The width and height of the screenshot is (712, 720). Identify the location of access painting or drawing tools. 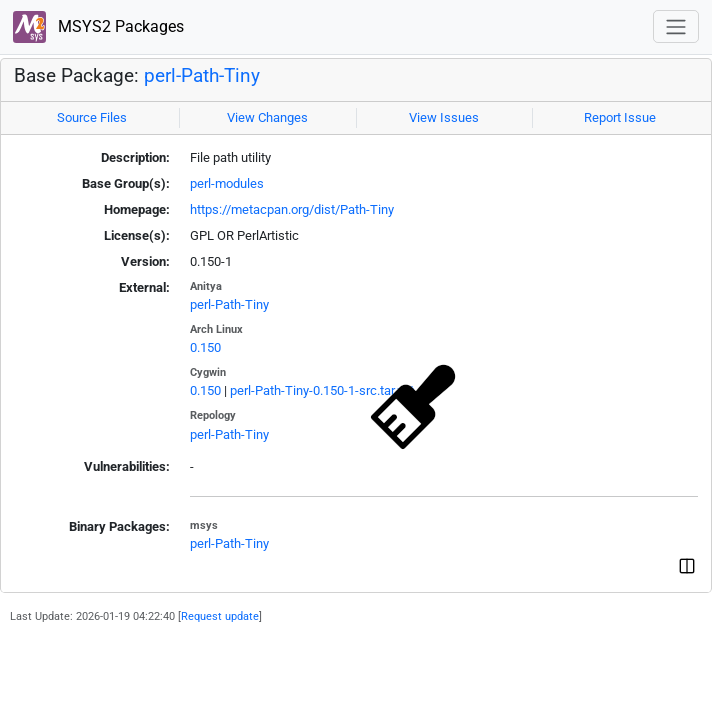
(414, 405).